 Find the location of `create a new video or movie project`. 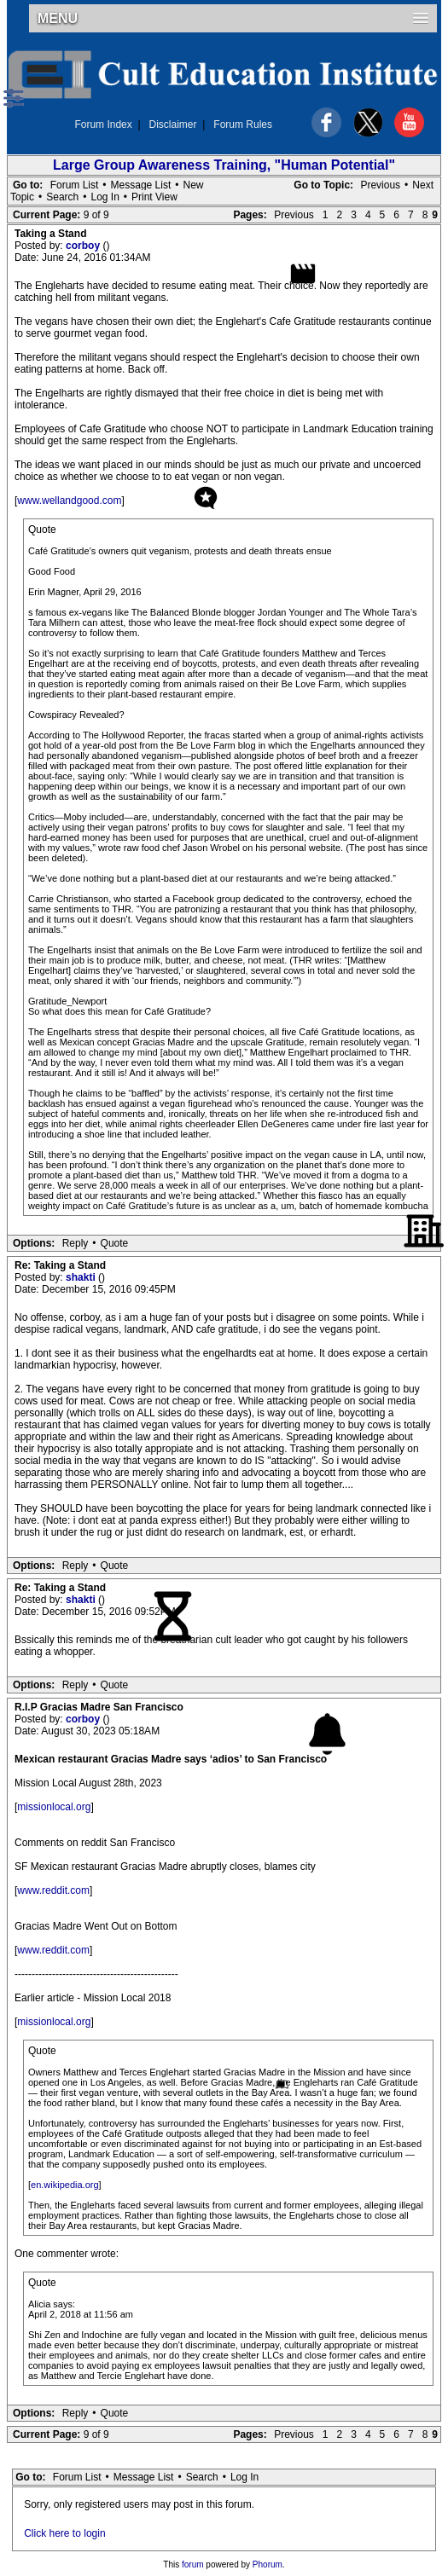

create a new video or movie project is located at coordinates (303, 274).